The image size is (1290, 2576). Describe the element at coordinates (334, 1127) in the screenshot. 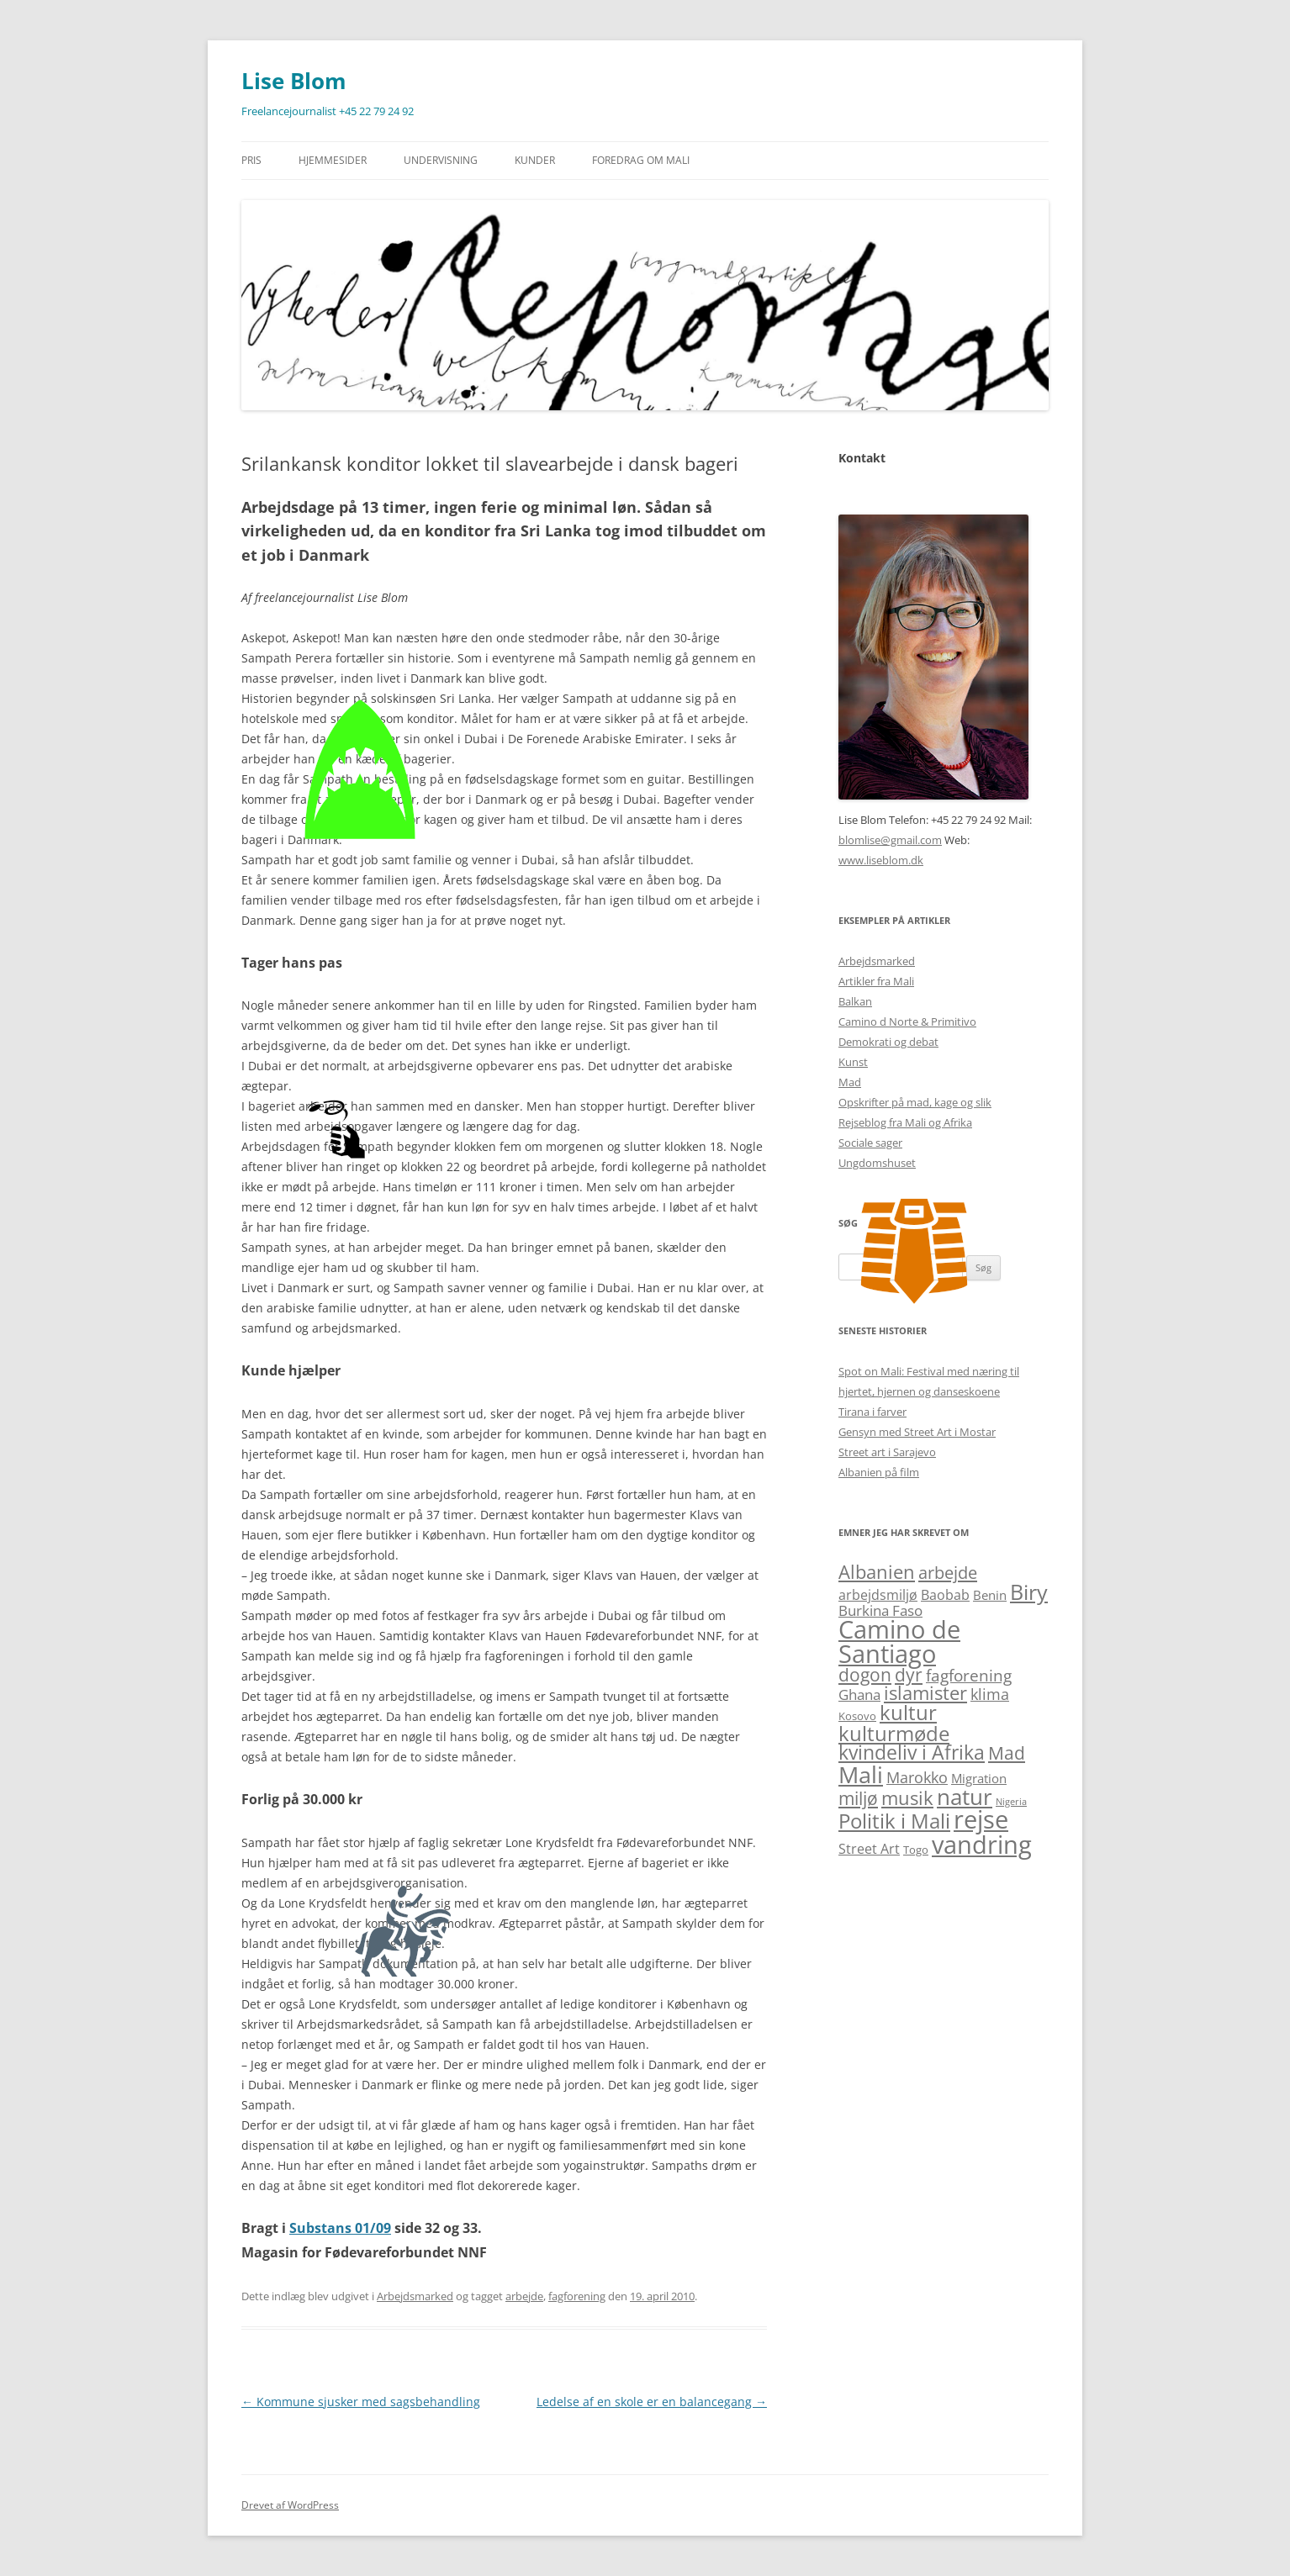

I see `flip a coin for random decision` at that location.